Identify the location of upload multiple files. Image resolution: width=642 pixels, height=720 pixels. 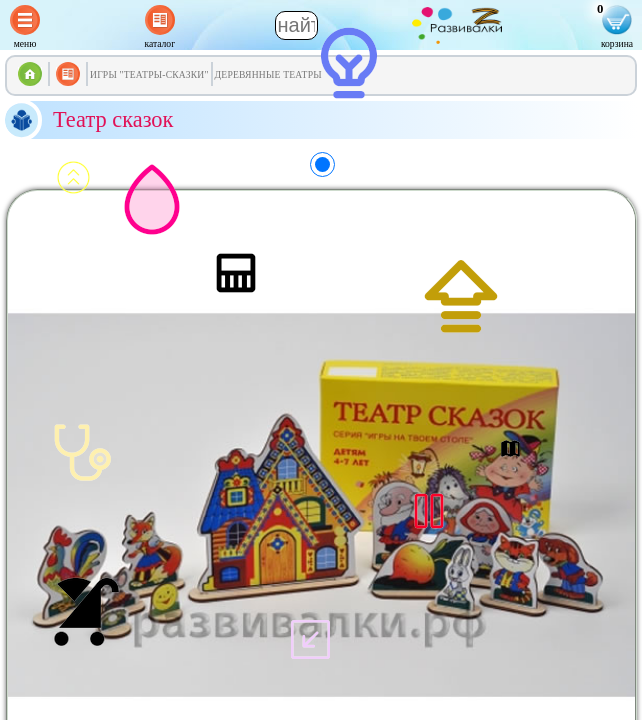
(461, 299).